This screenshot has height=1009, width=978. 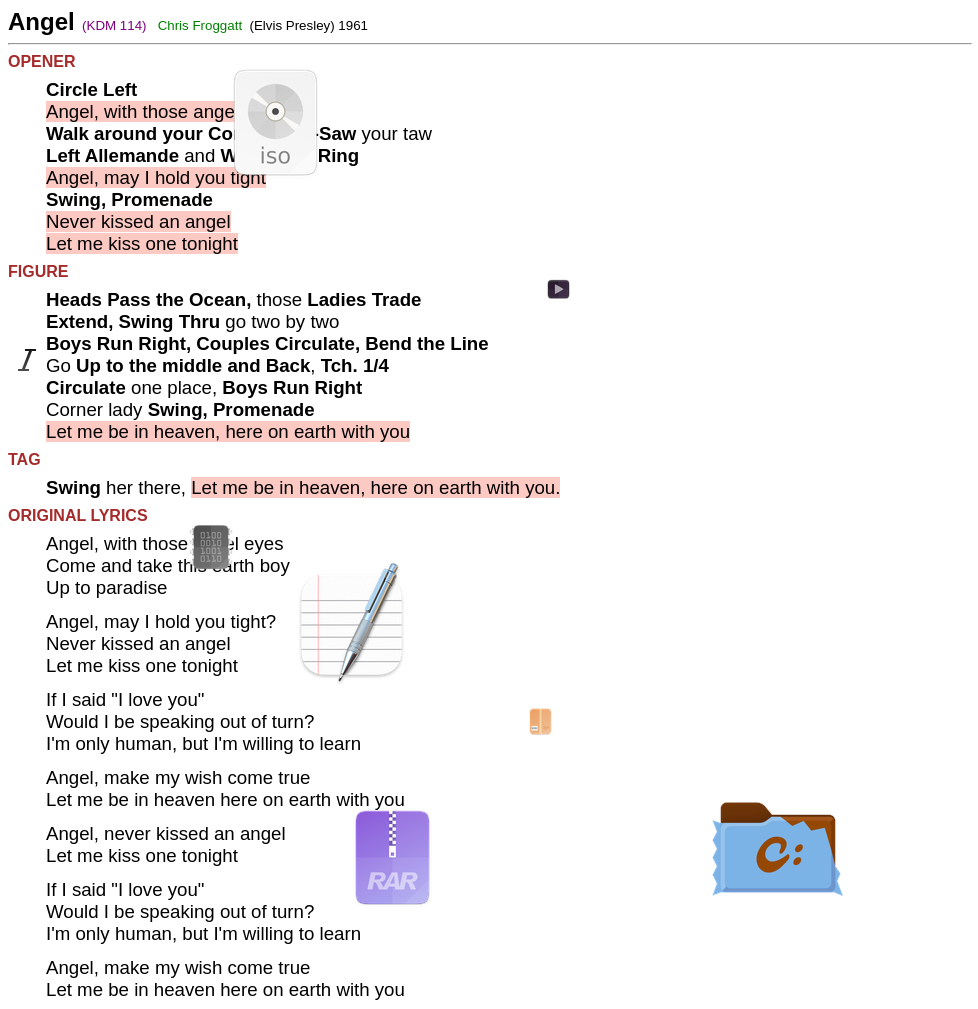 What do you see at coordinates (351, 624) in the screenshot?
I see `open TextEdit to create or edit documents` at bounding box center [351, 624].